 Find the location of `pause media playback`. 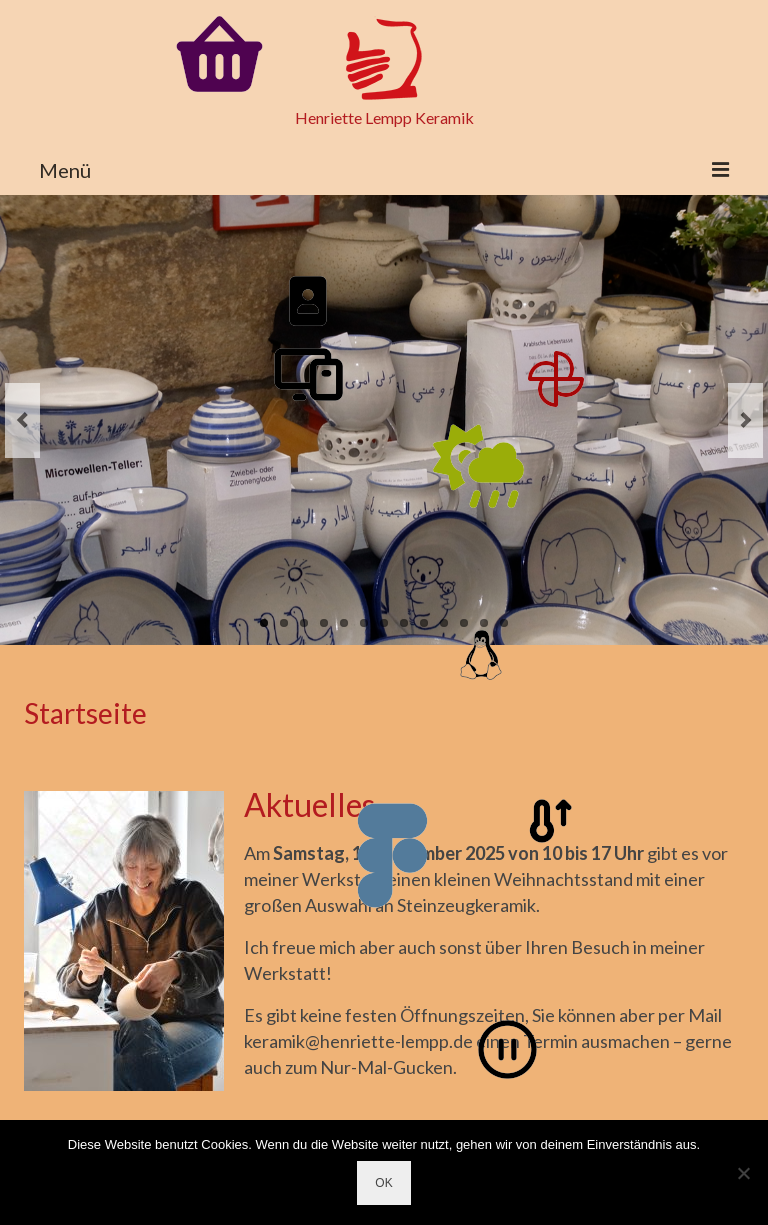

pause media playback is located at coordinates (507, 1049).